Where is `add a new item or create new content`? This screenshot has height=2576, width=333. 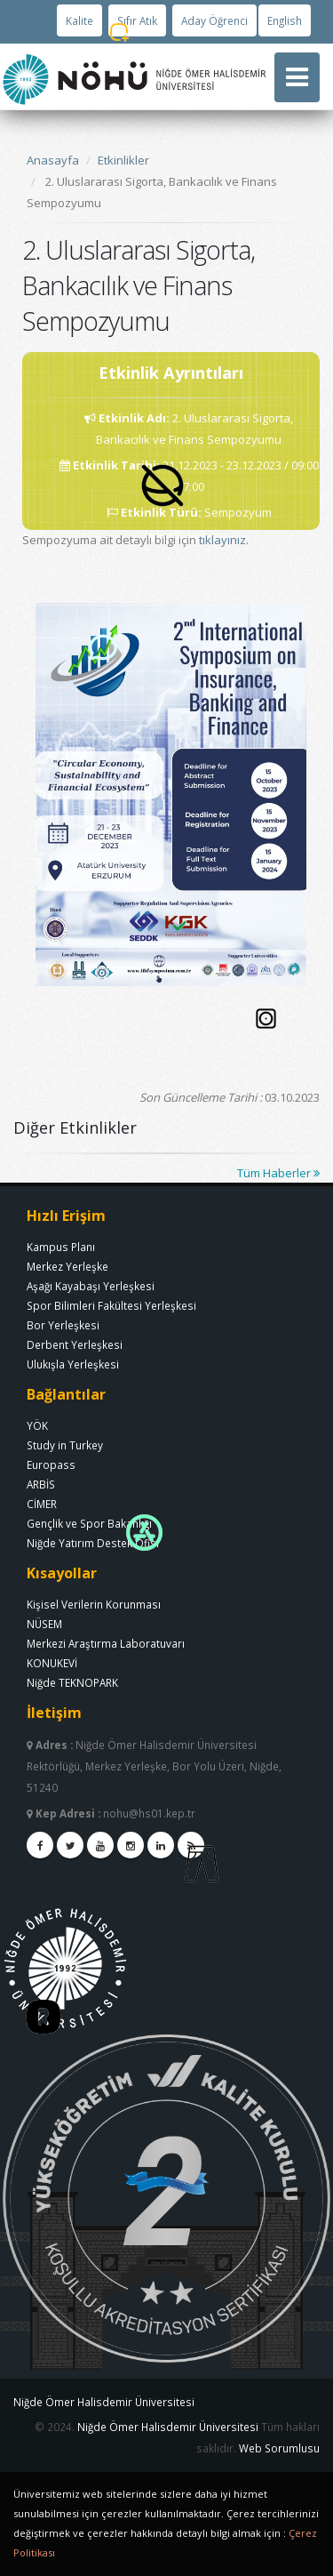
add a new item or create new content is located at coordinates (119, 32).